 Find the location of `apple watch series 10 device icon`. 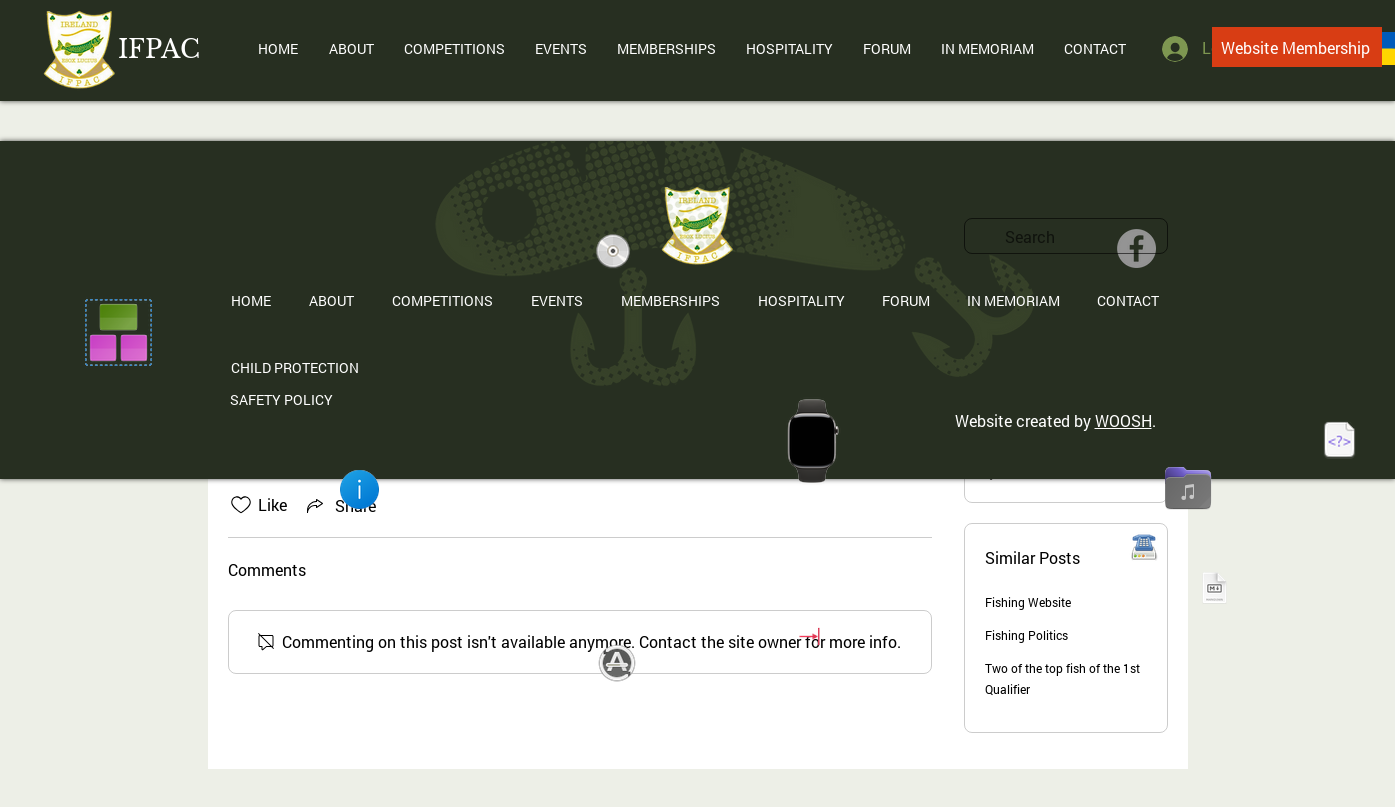

apple watch series 10 device icon is located at coordinates (812, 441).